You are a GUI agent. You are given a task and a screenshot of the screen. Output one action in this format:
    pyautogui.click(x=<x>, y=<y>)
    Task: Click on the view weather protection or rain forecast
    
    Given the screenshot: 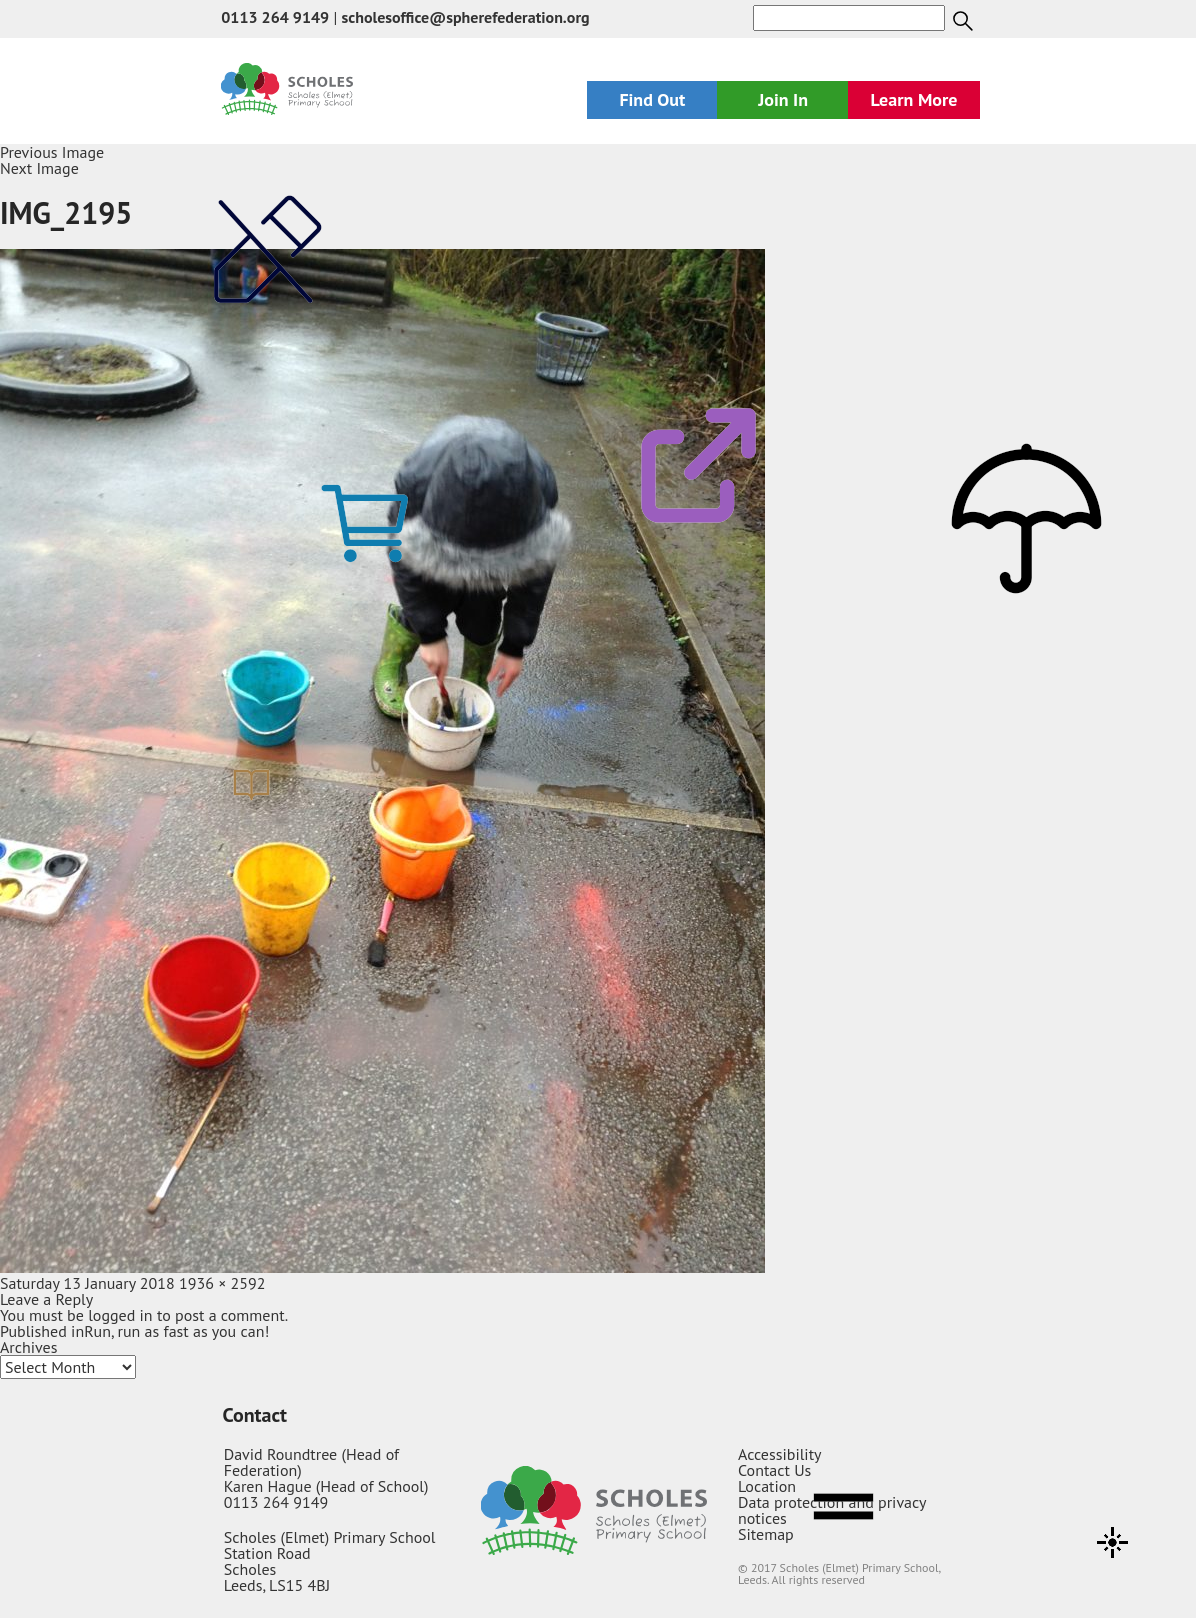 What is the action you would take?
    pyautogui.click(x=1026, y=518)
    